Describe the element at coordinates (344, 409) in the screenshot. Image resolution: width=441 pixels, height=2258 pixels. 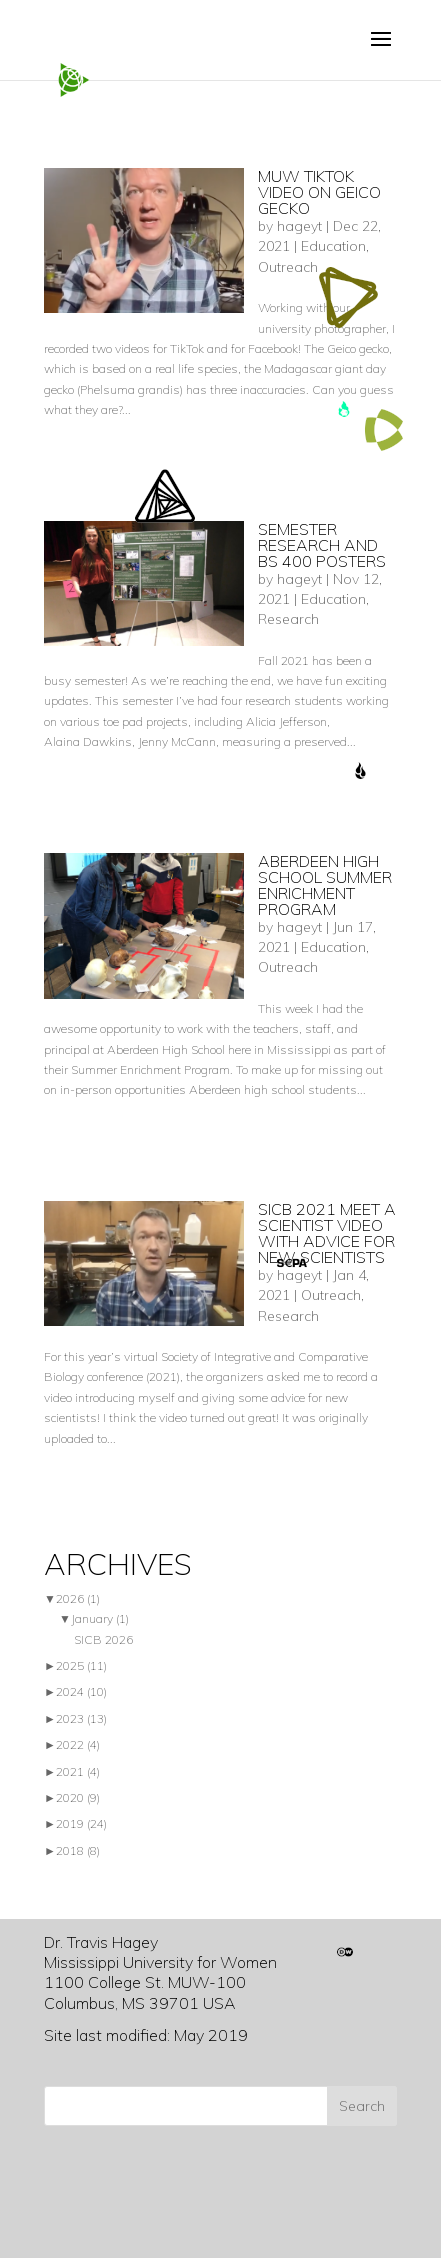
I see `open Firefly III personal finance manager` at that location.